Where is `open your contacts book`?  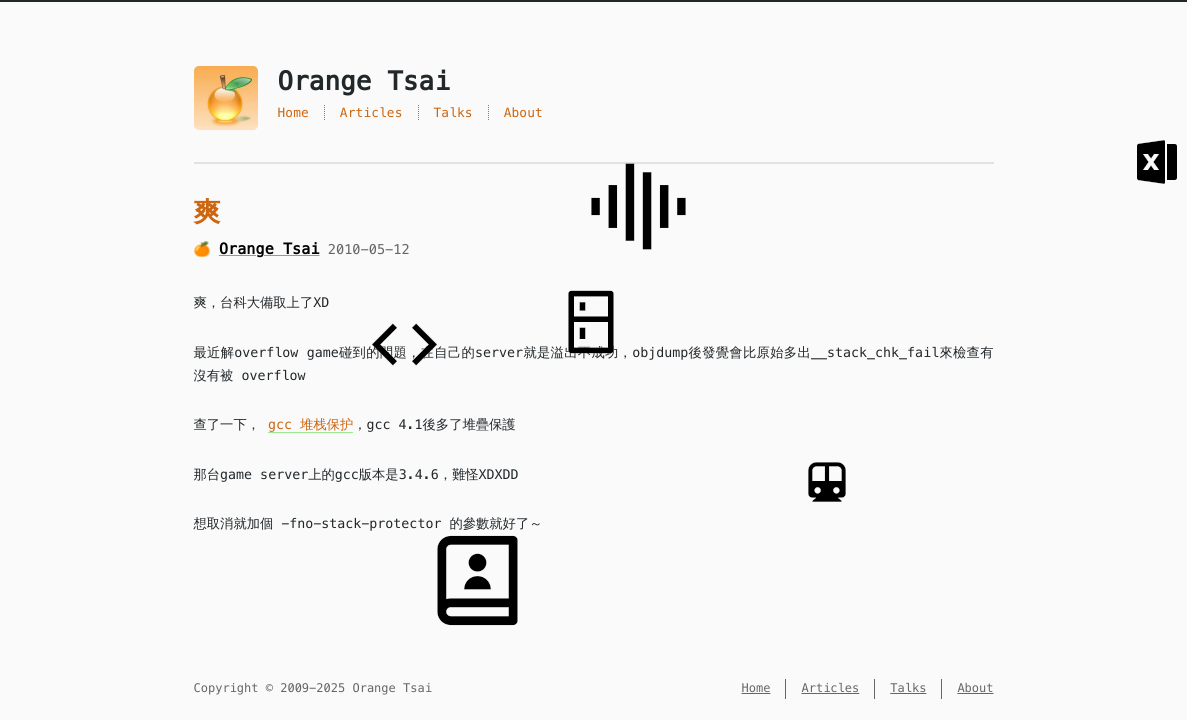
open your contacts book is located at coordinates (477, 580).